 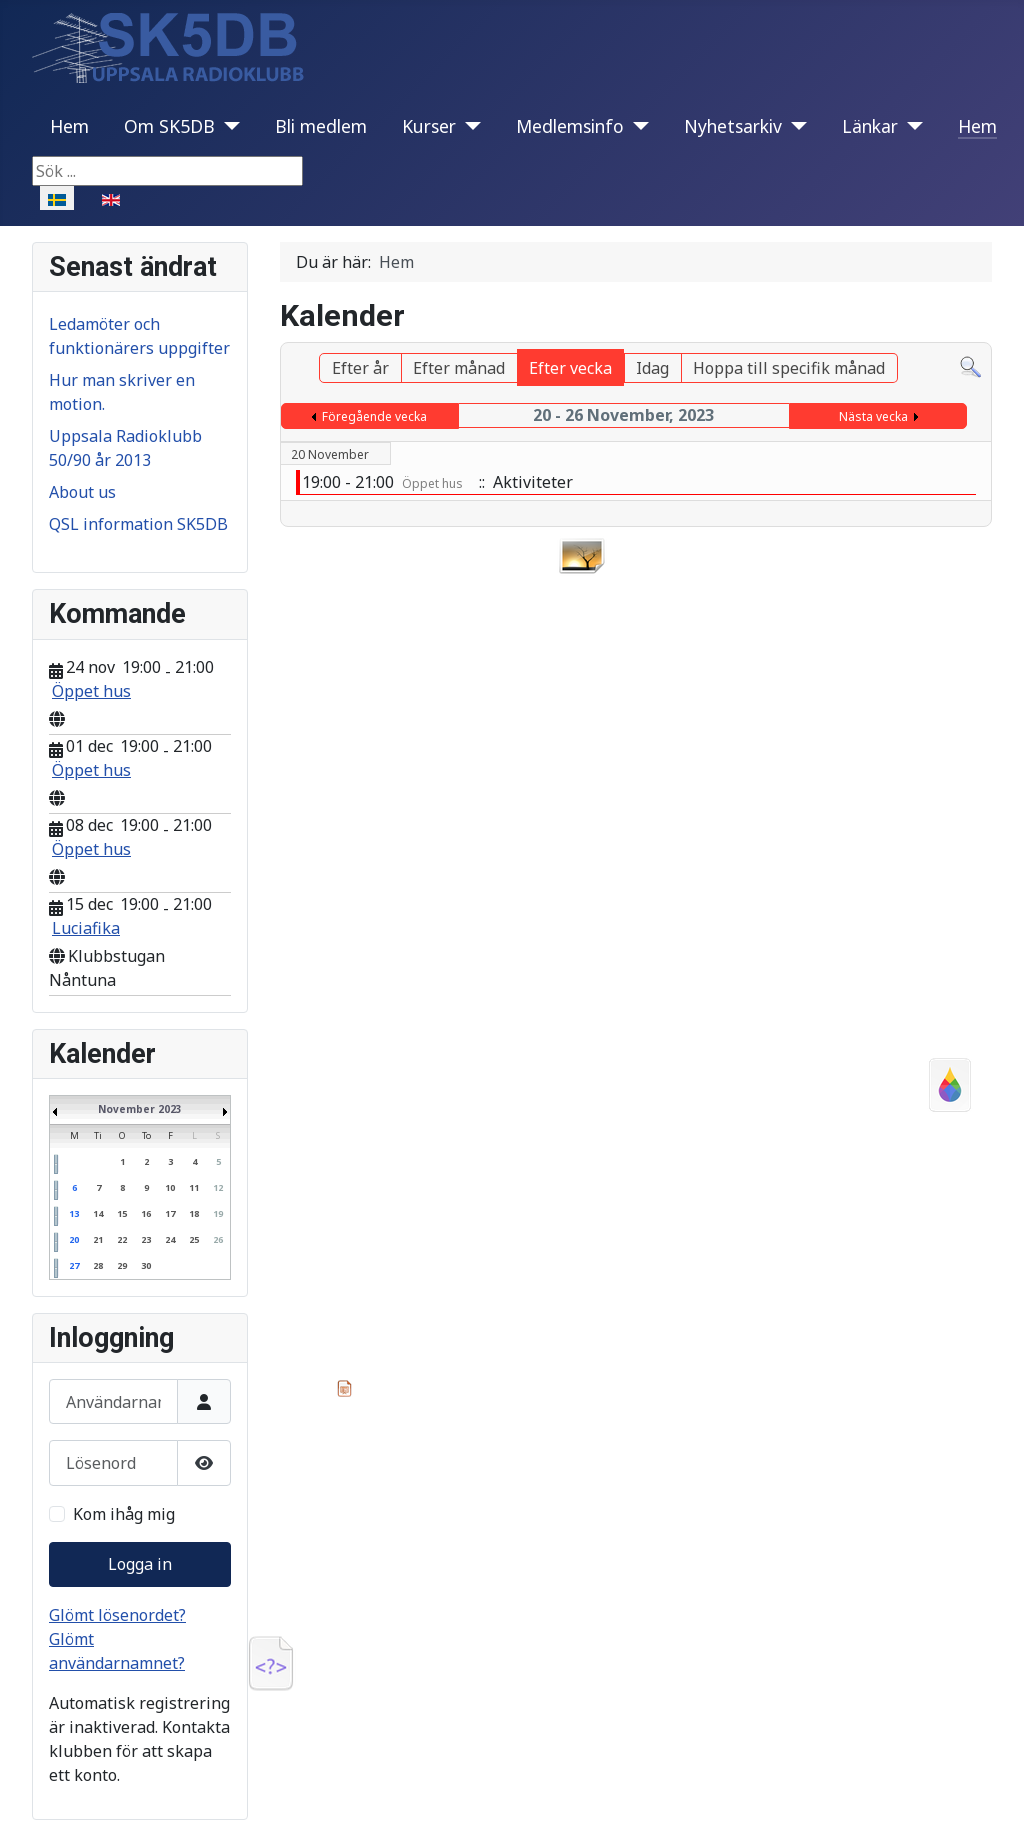 I want to click on file type indicator for IT87 hardware monitor configuration, so click(x=950, y=1085).